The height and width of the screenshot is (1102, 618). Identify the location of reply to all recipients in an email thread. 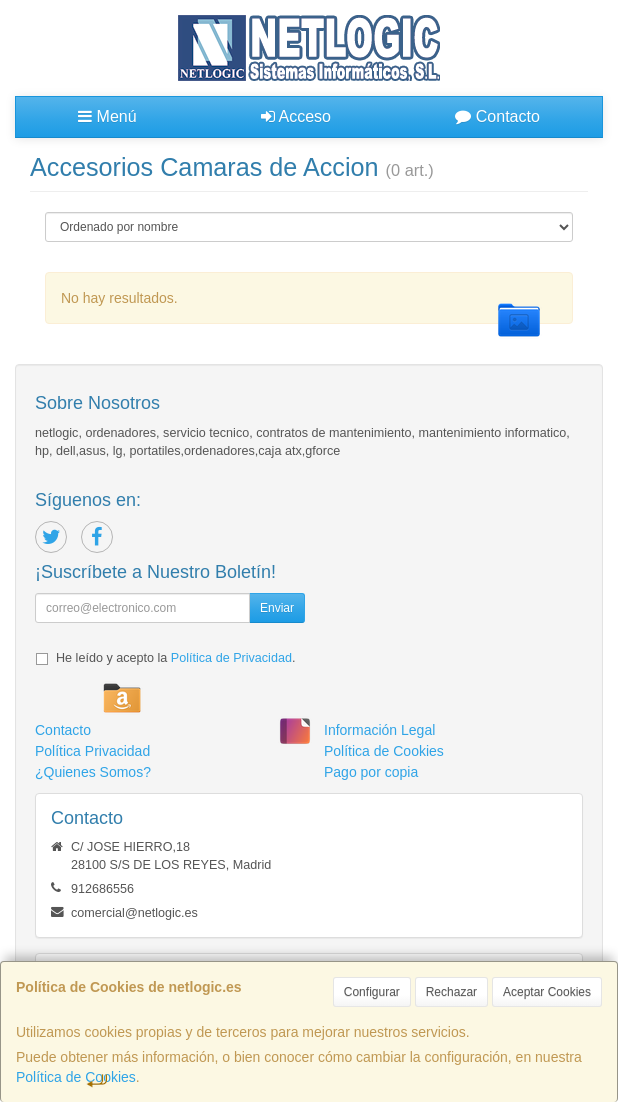
(96, 1079).